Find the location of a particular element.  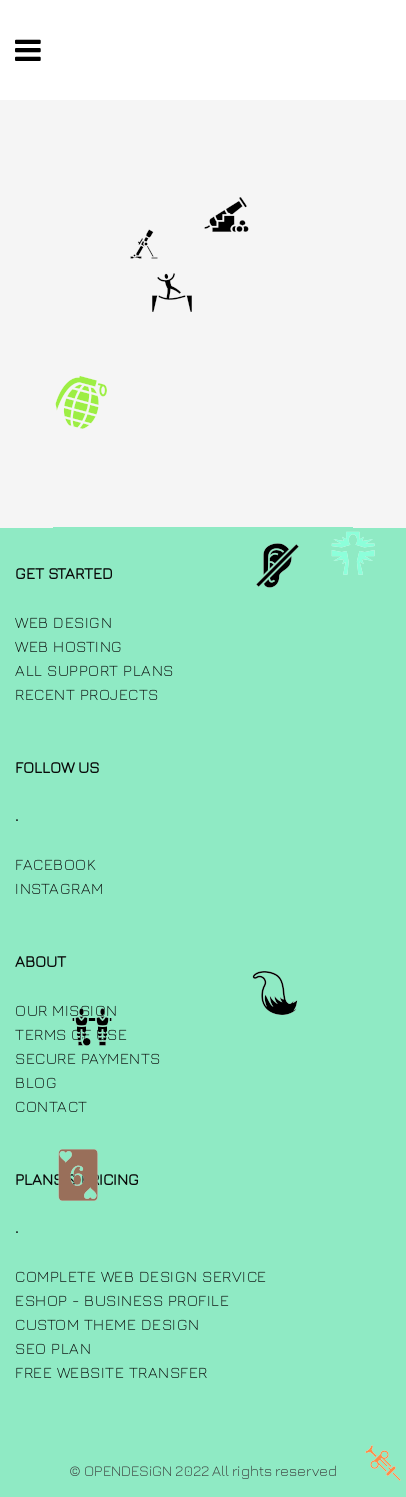

select grenade weapon or explosive item is located at coordinates (80, 402).